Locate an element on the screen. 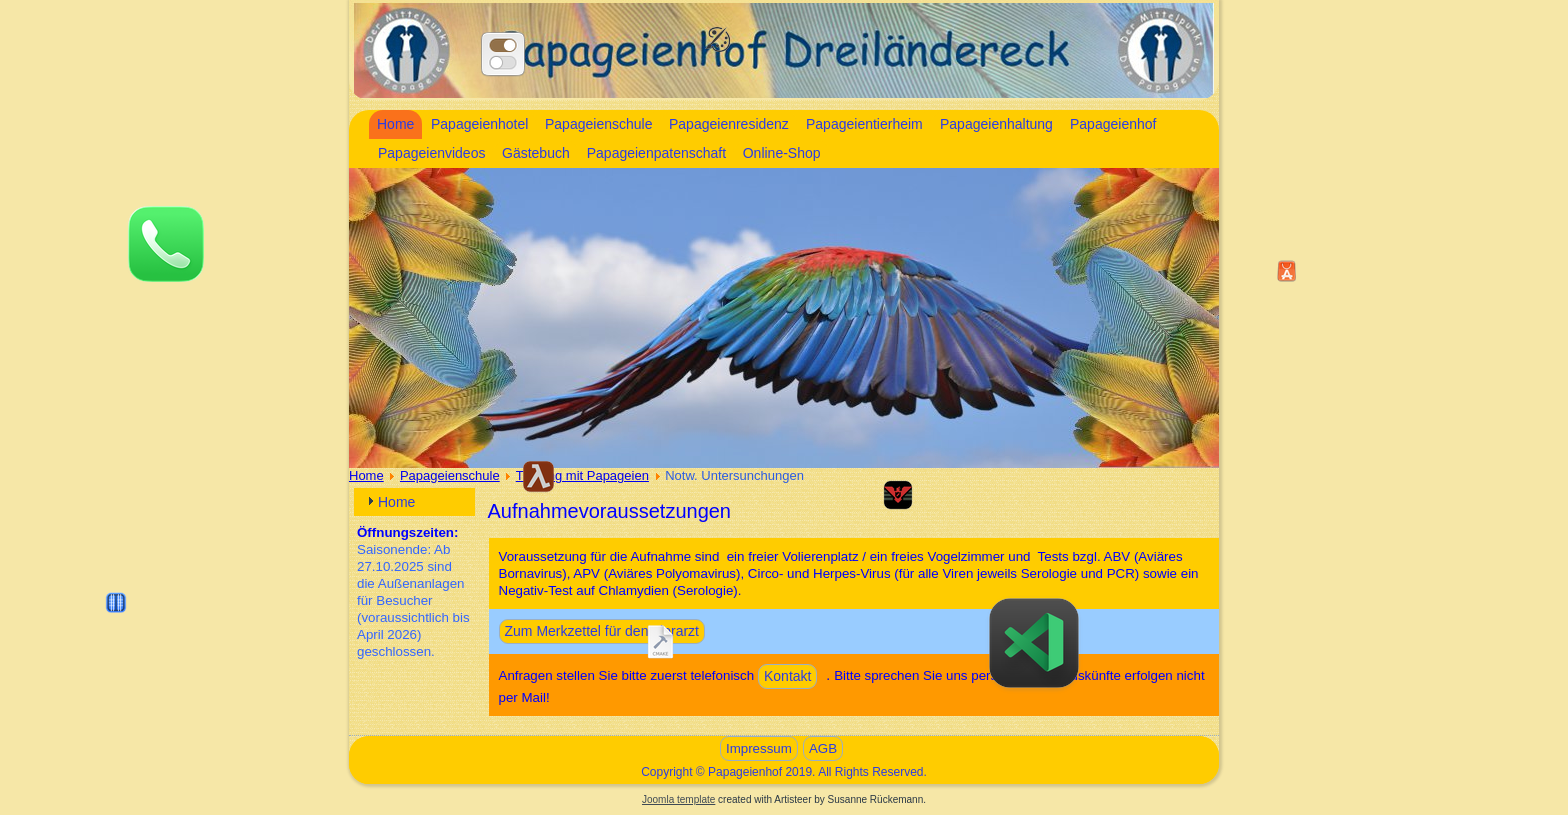 The height and width of the screenshot is (815, 1568). open the app center to browse and install applications is located at coordinates (1287, 271).